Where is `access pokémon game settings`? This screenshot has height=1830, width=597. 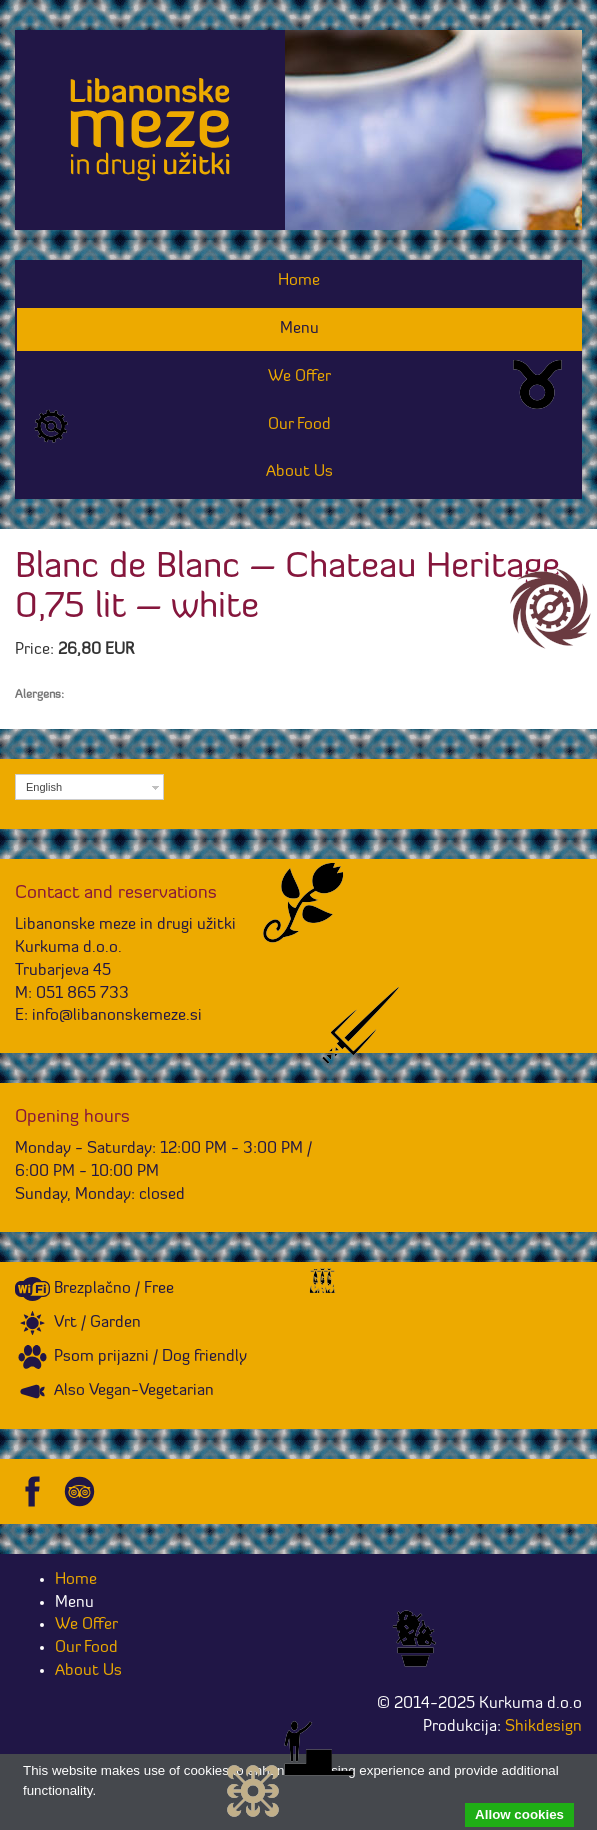
access pokémon game settings is located at coordinates (51, 426).